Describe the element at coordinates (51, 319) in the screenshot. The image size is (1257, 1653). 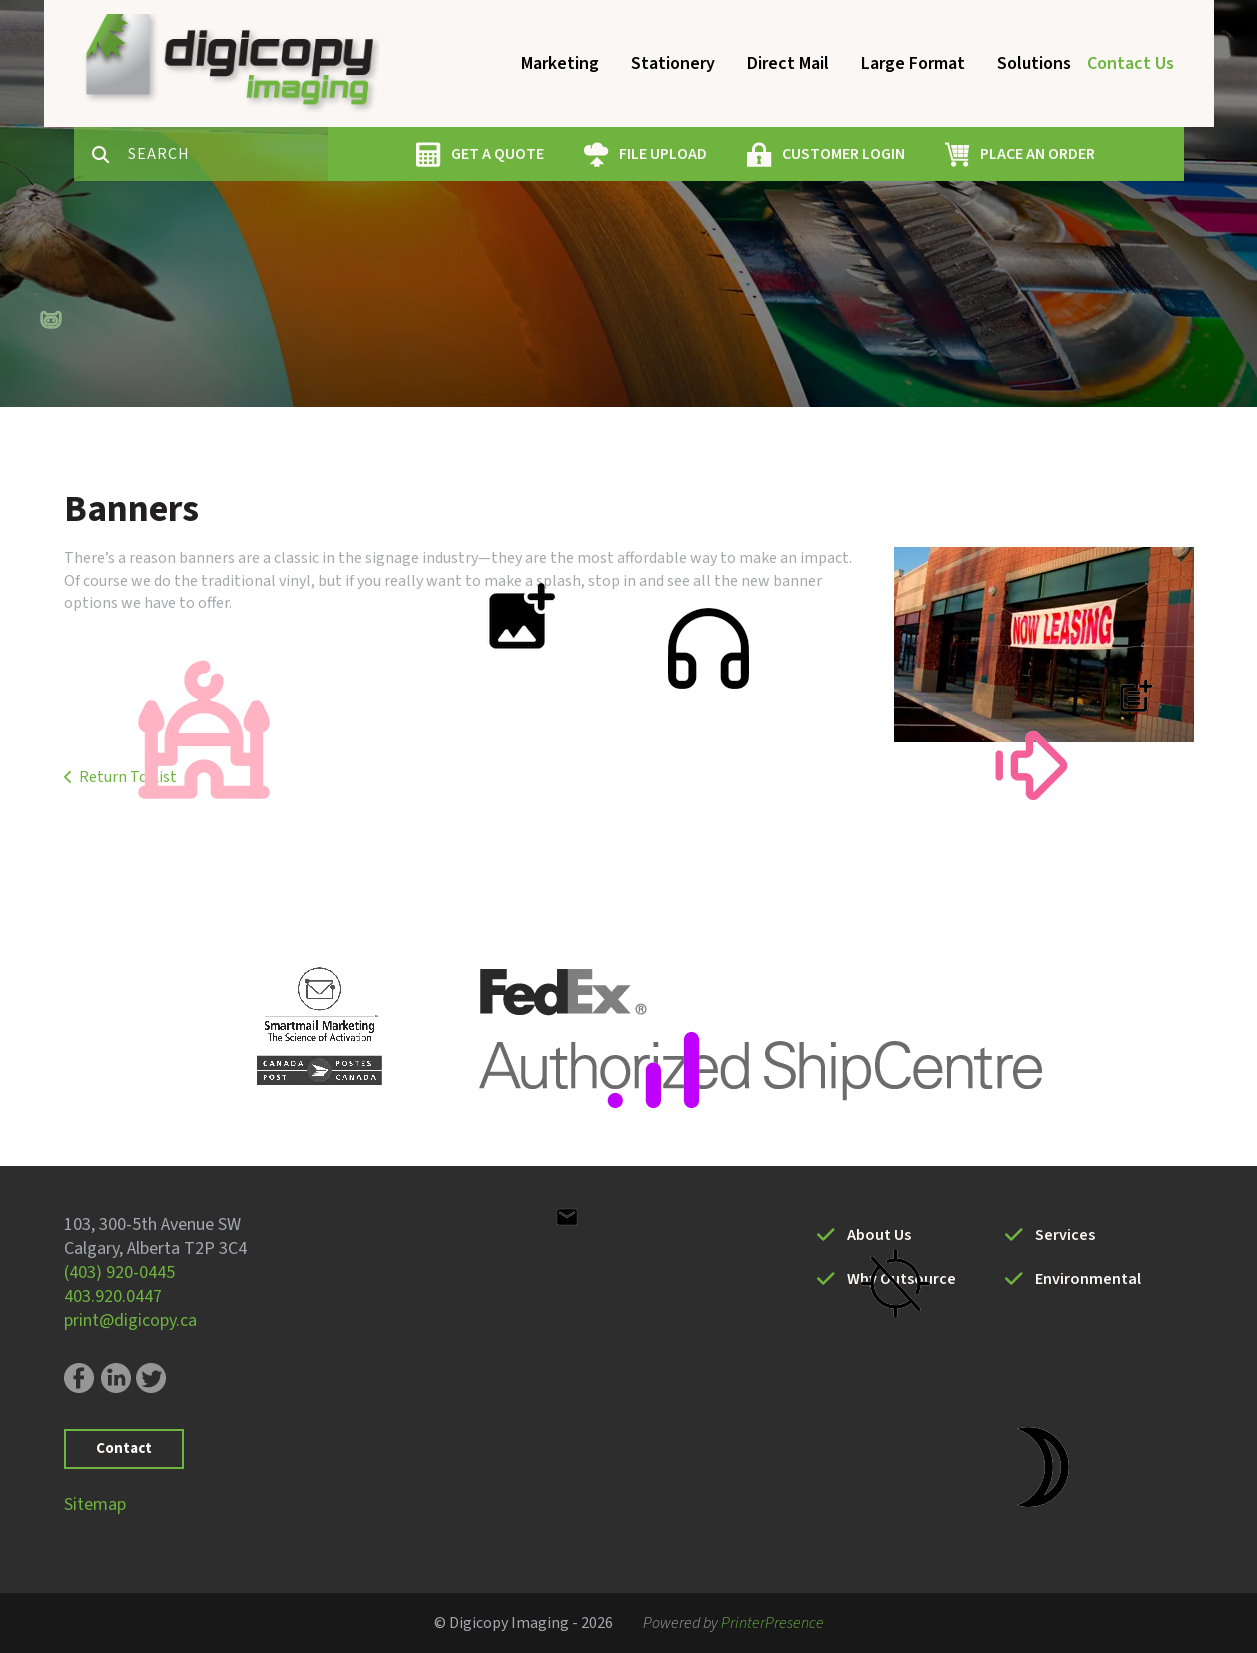
I see `finn the human character icon from adventure time` at that location.